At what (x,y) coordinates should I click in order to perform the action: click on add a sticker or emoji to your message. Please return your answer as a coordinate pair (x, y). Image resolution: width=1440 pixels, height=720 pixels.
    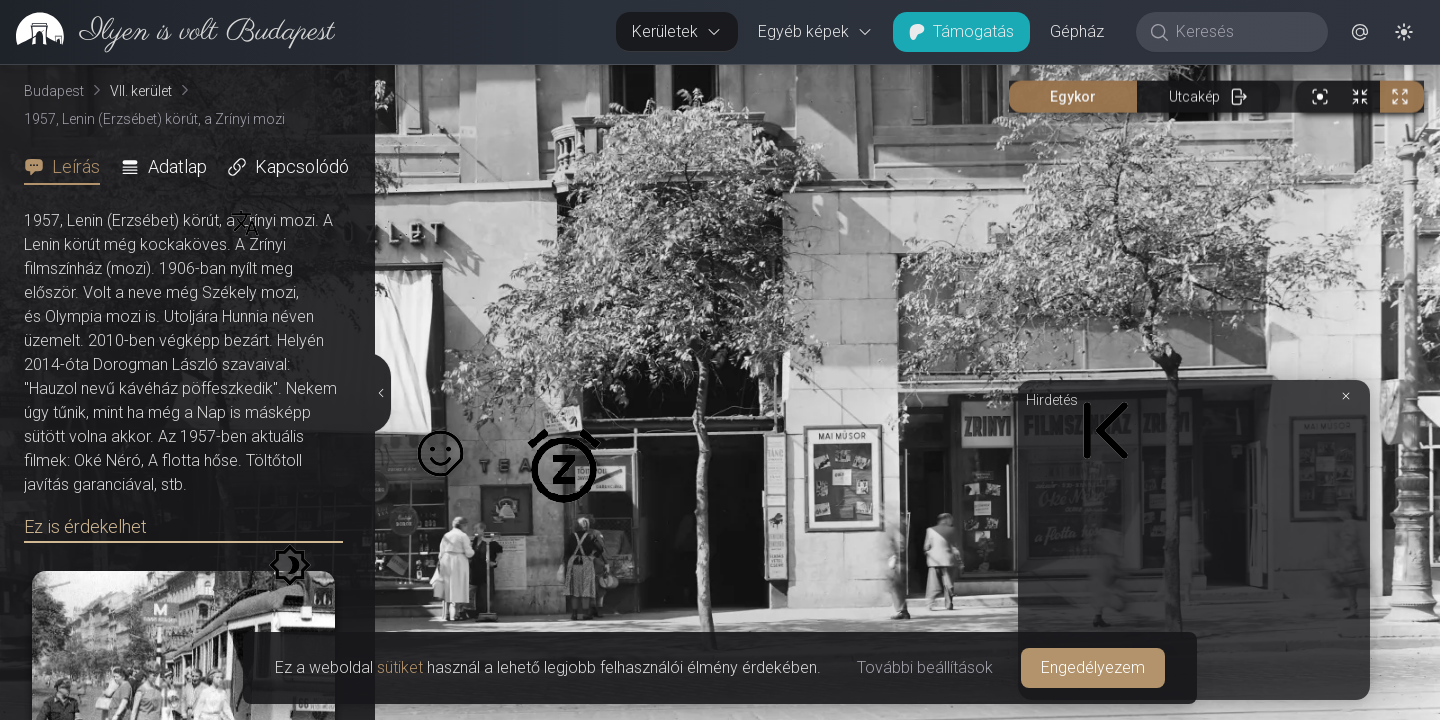
    Looking at the image, I should click on (440, 453).